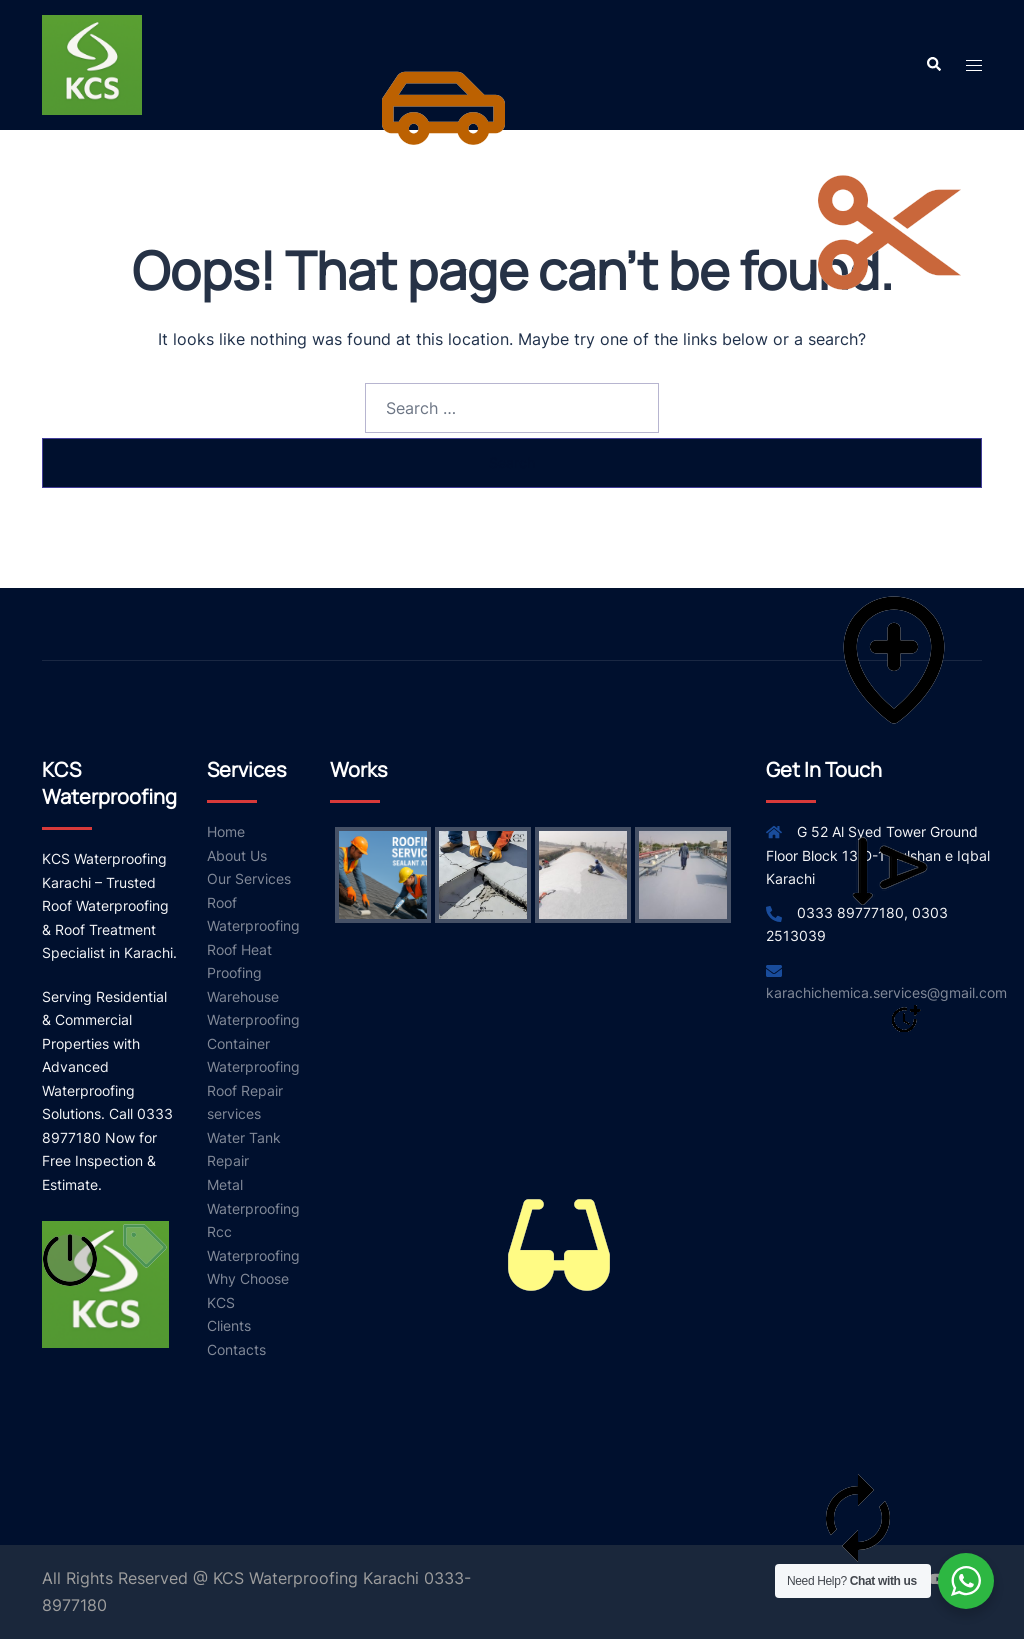 The height and width of the screenshot is (1639, 1024). What do you see at coordinates (858, 1518) in the screenshot?
I see `refresh or reload content` at bounding box center [858, 1518].